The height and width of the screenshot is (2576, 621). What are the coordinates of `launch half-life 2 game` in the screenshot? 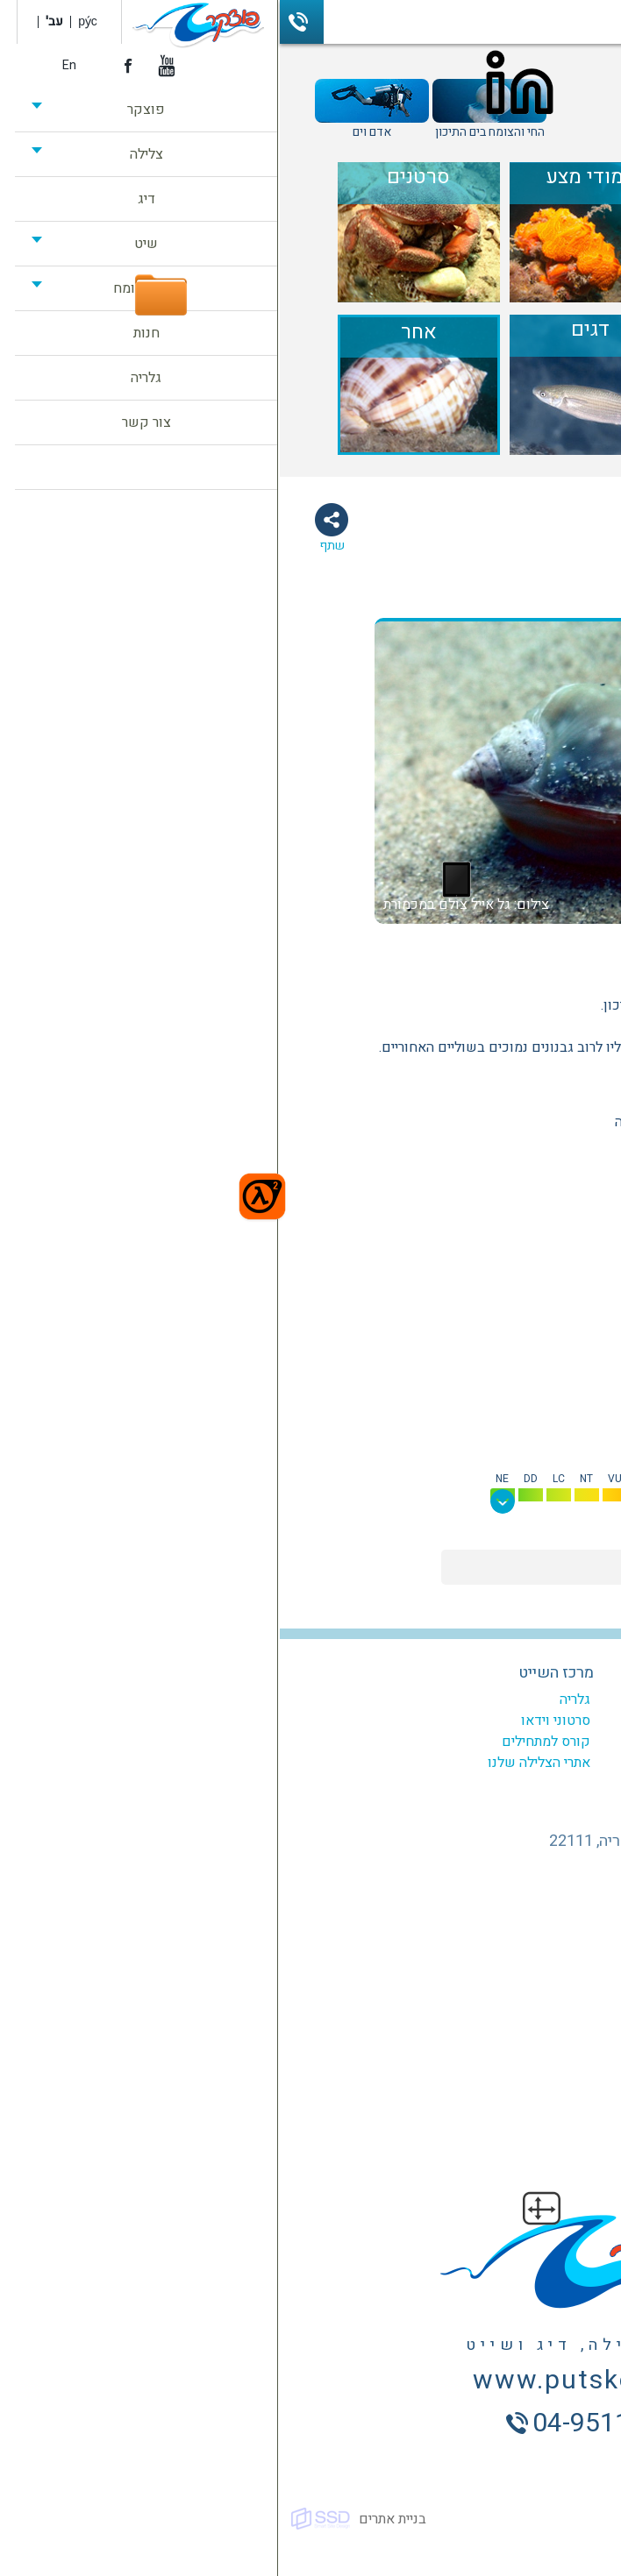 It's located at (262, 1196).